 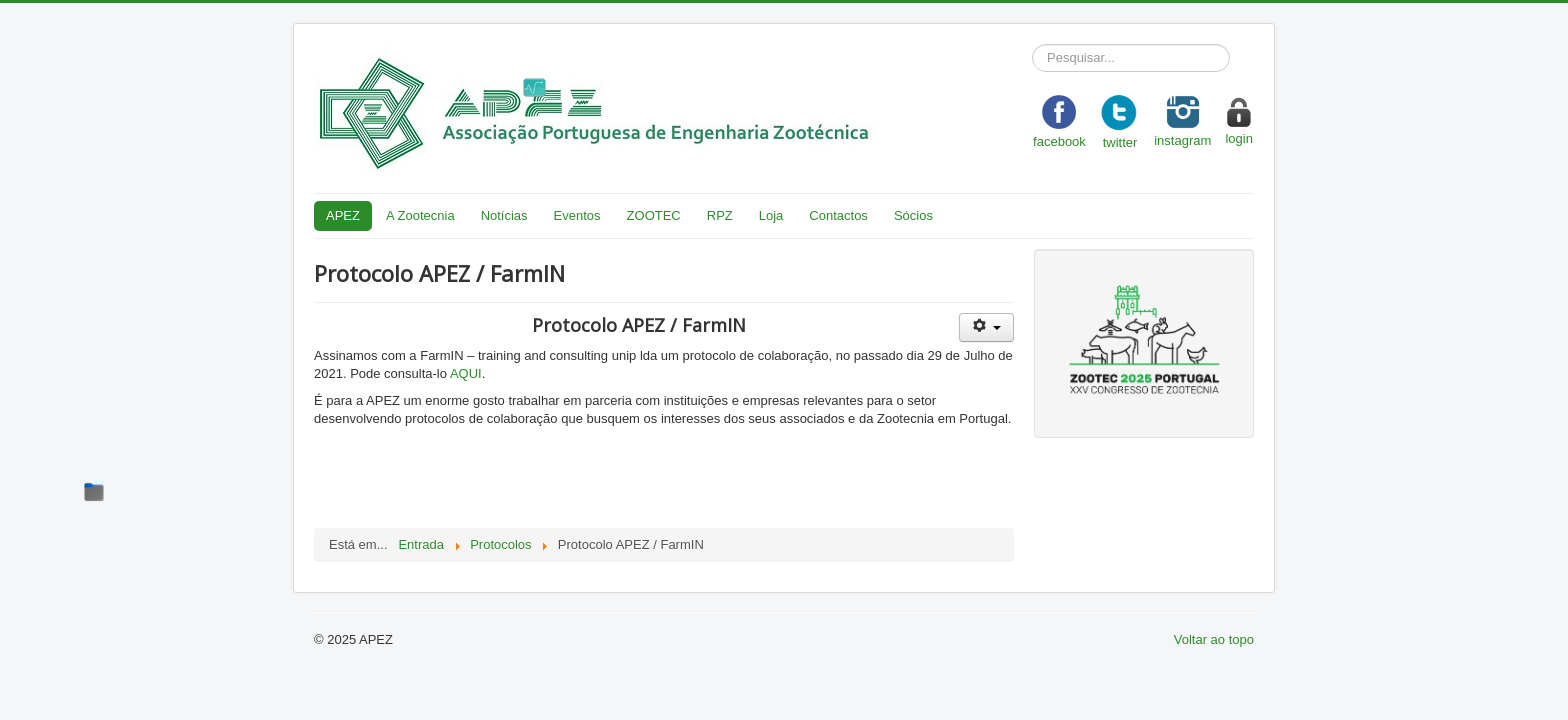 I want to click on open a folder to view its contents, so click(x=94, y=492).